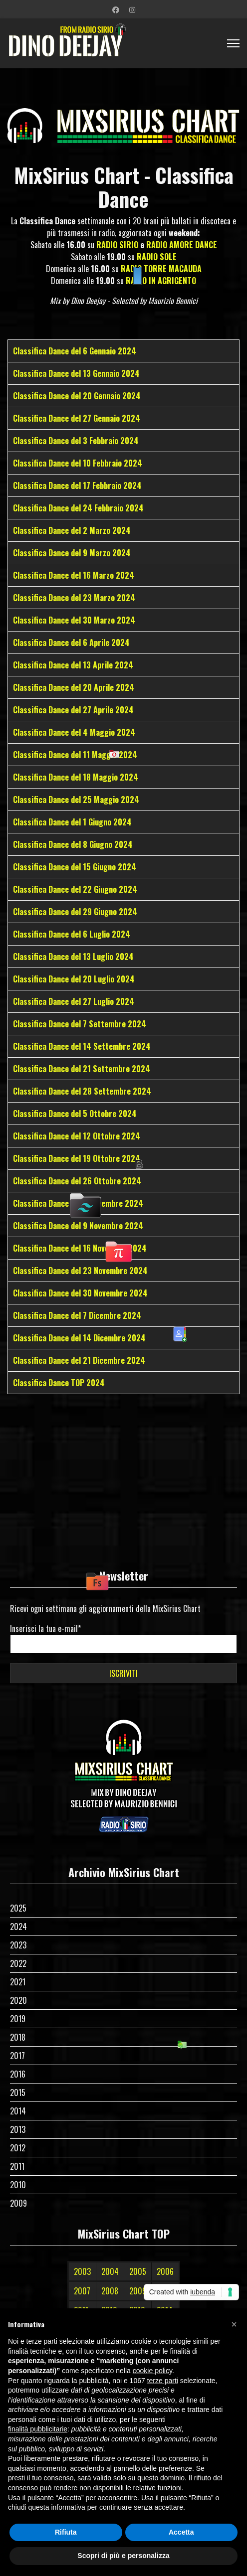 Image resolution: width=247 pixels, height=2576 pixels. Describe the element at coordinates (85, 1206) in the screenshot. I see `folder containing tailwind css files` at that location.